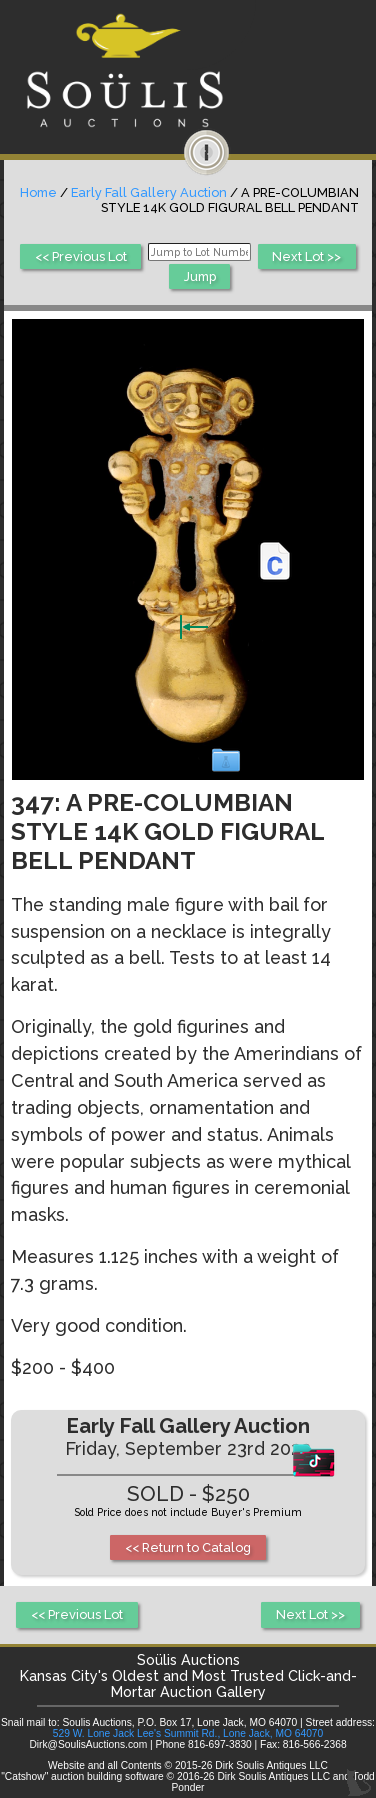 Image resolution: width=376 pixels, height=1798 pixels. What do you see at coordinates (275, 561) in the screenshot?
I see `a C programming language source file` at bounding box center [275, 561].